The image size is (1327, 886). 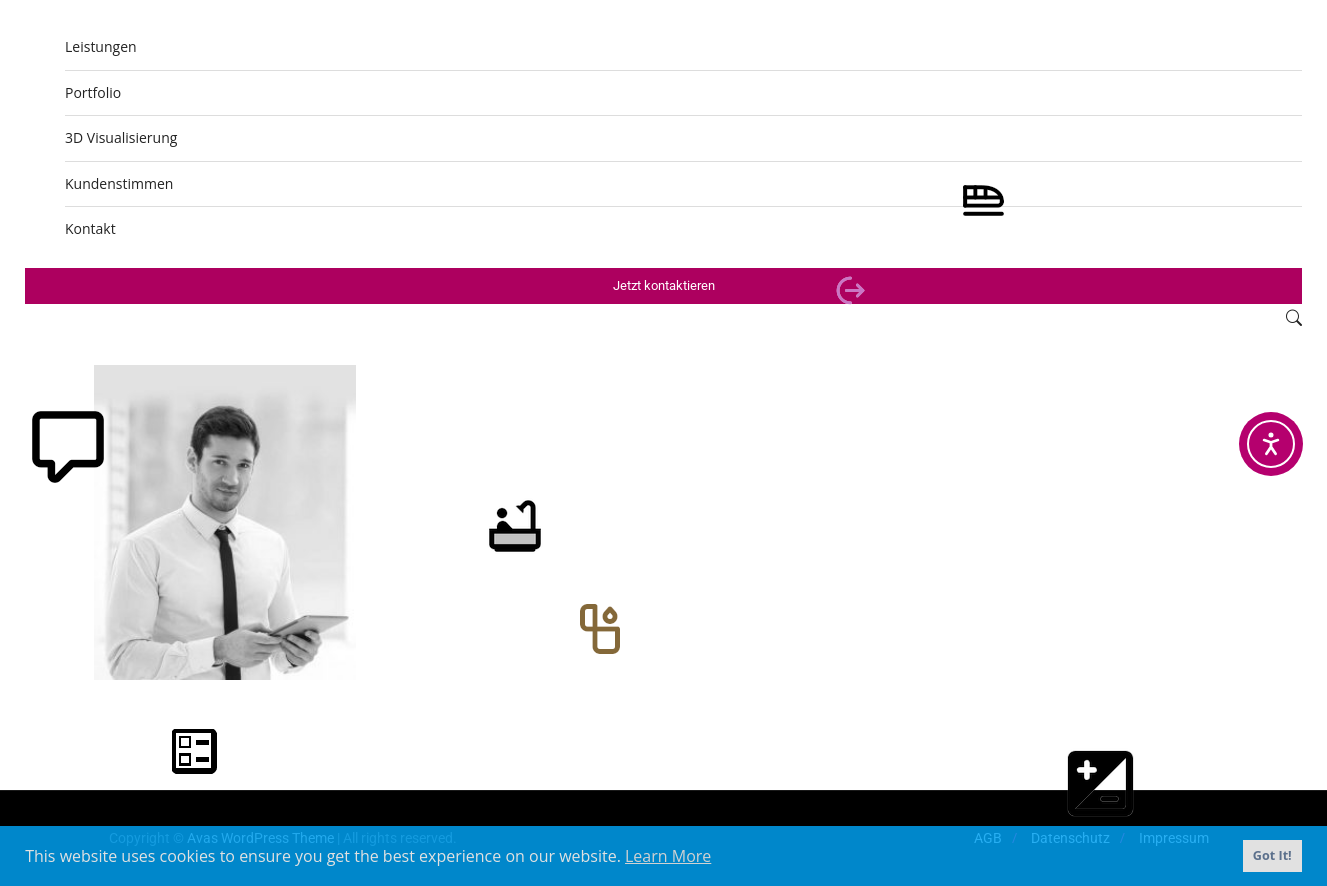 What do you see at coordinates (850, 290) in the screenshot?
I see `exit or log out of current session` at bounding box center [850, 290].